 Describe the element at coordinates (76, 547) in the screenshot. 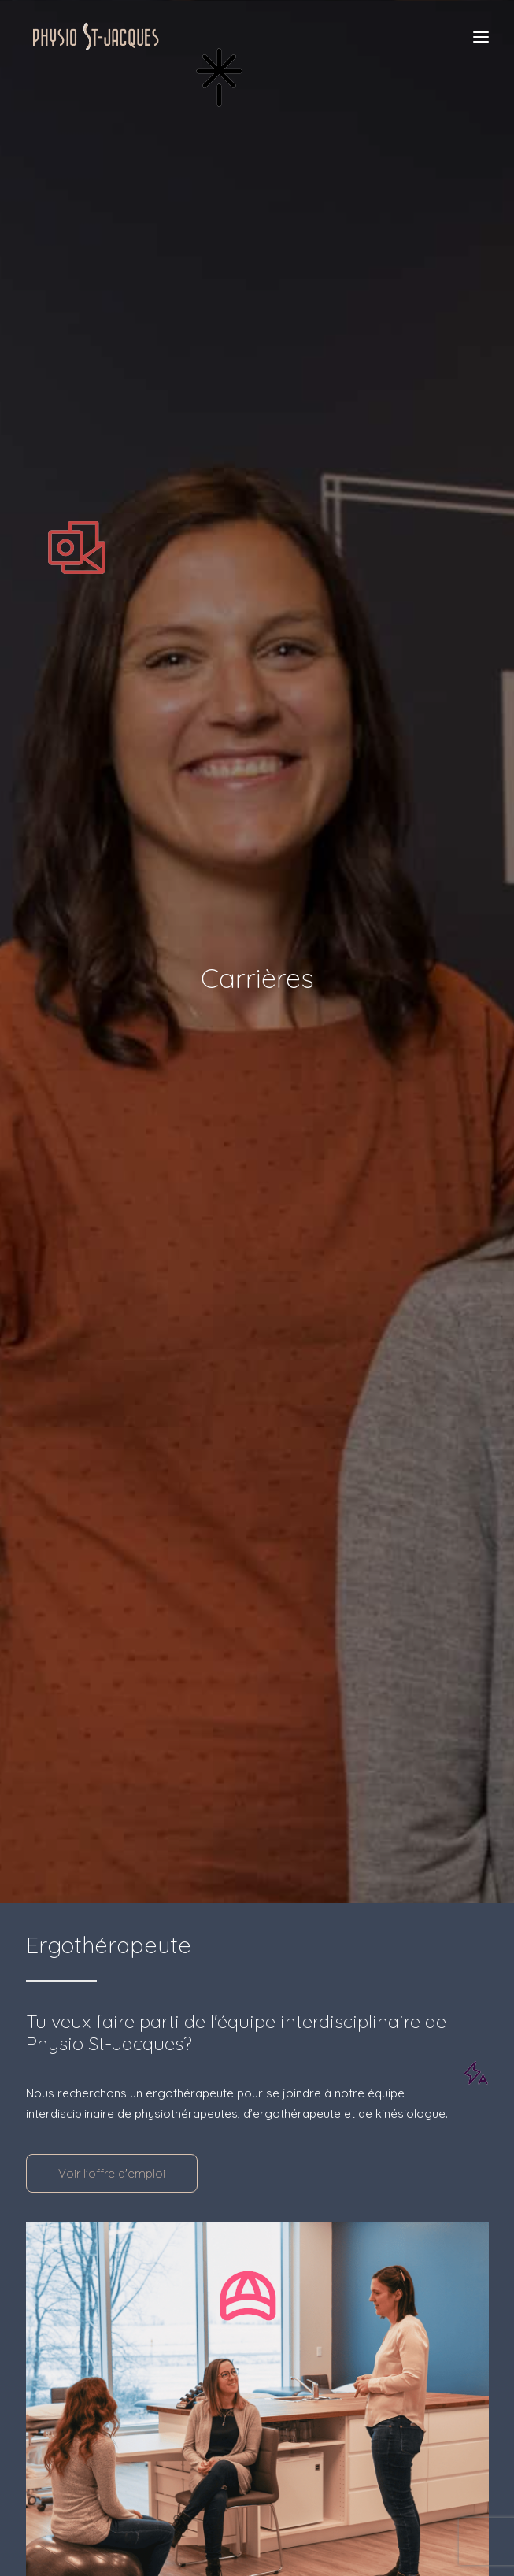

I see `open Microsoft Outlook email` at that location.